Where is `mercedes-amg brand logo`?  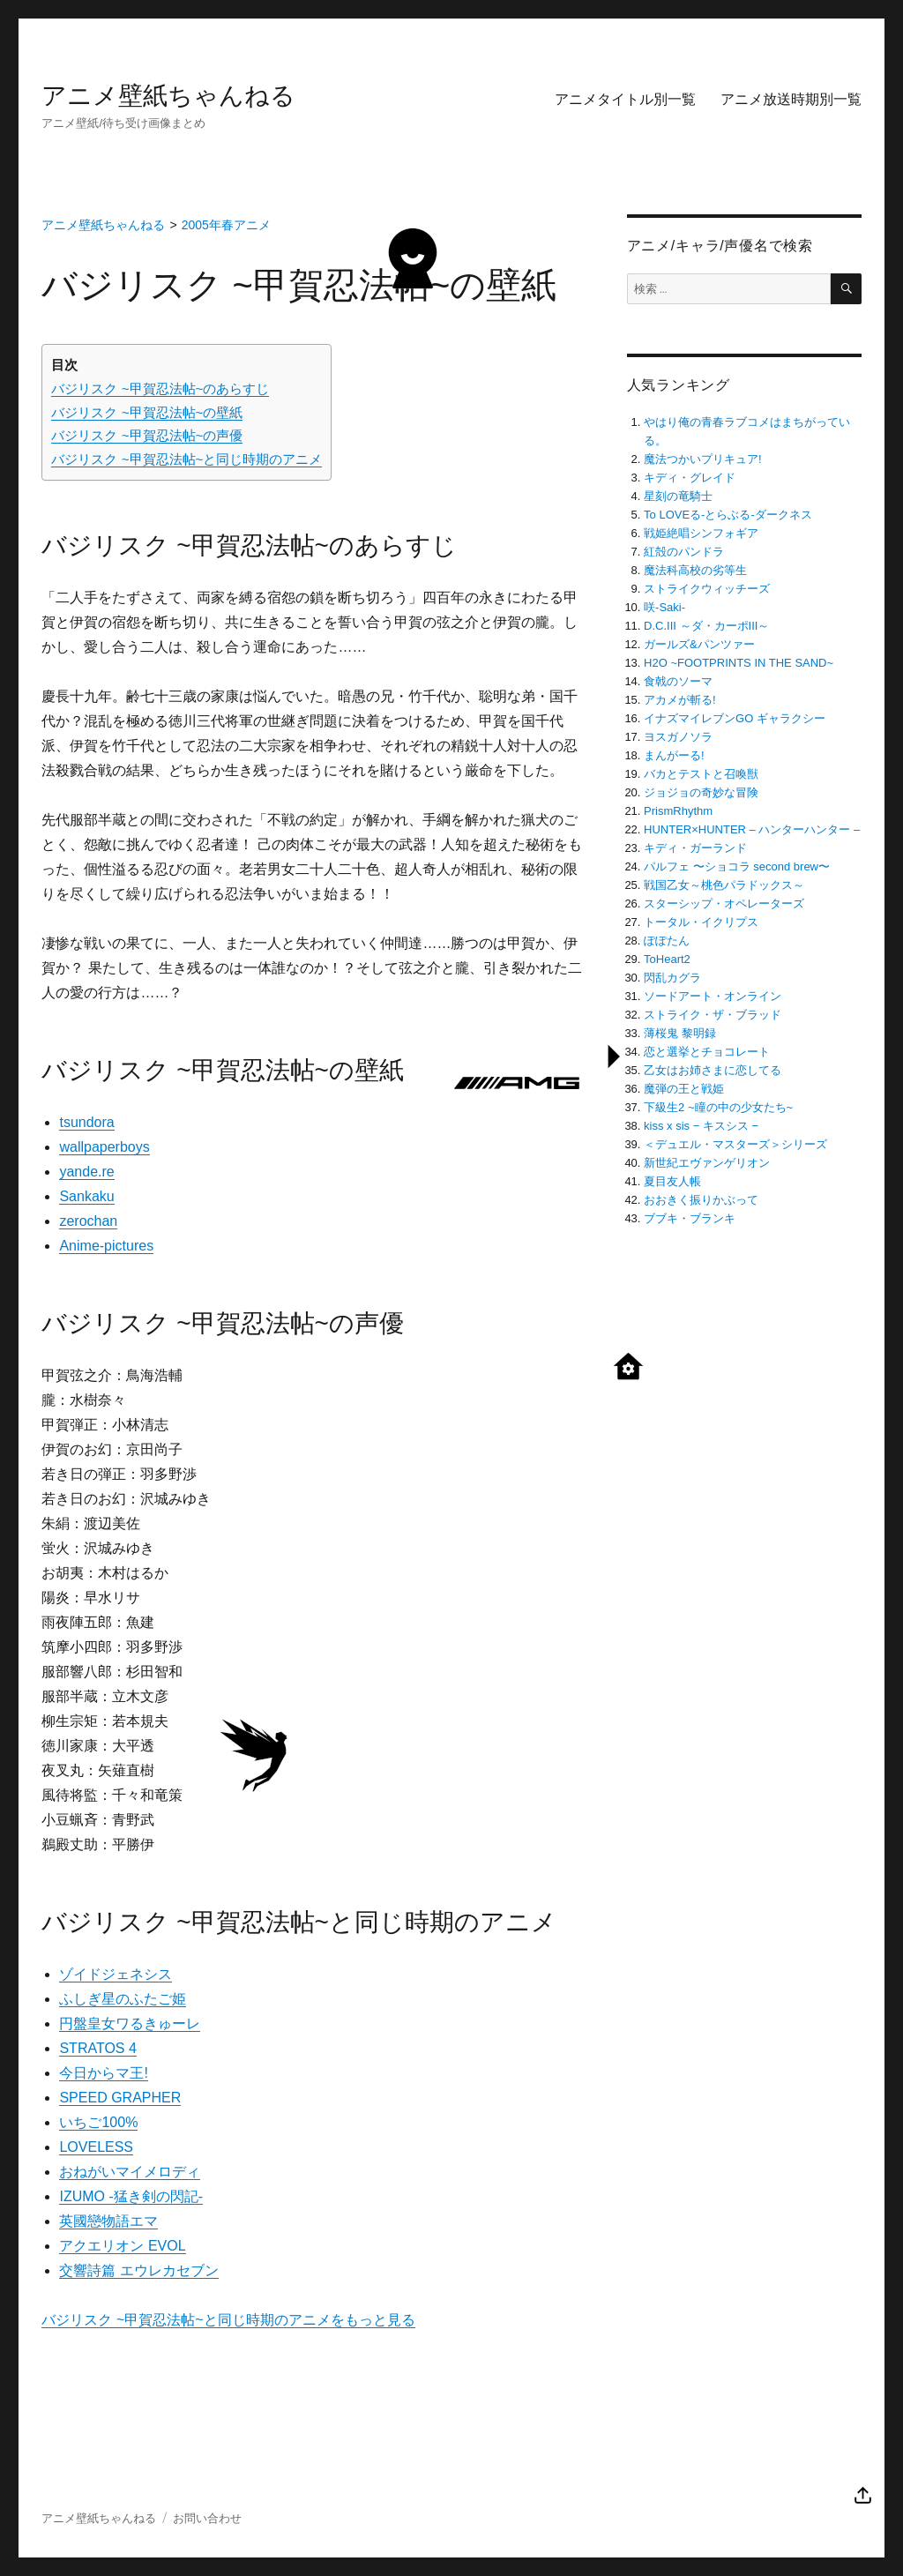 mercedes-amg brand logo is located at coordinates (517, 1083).